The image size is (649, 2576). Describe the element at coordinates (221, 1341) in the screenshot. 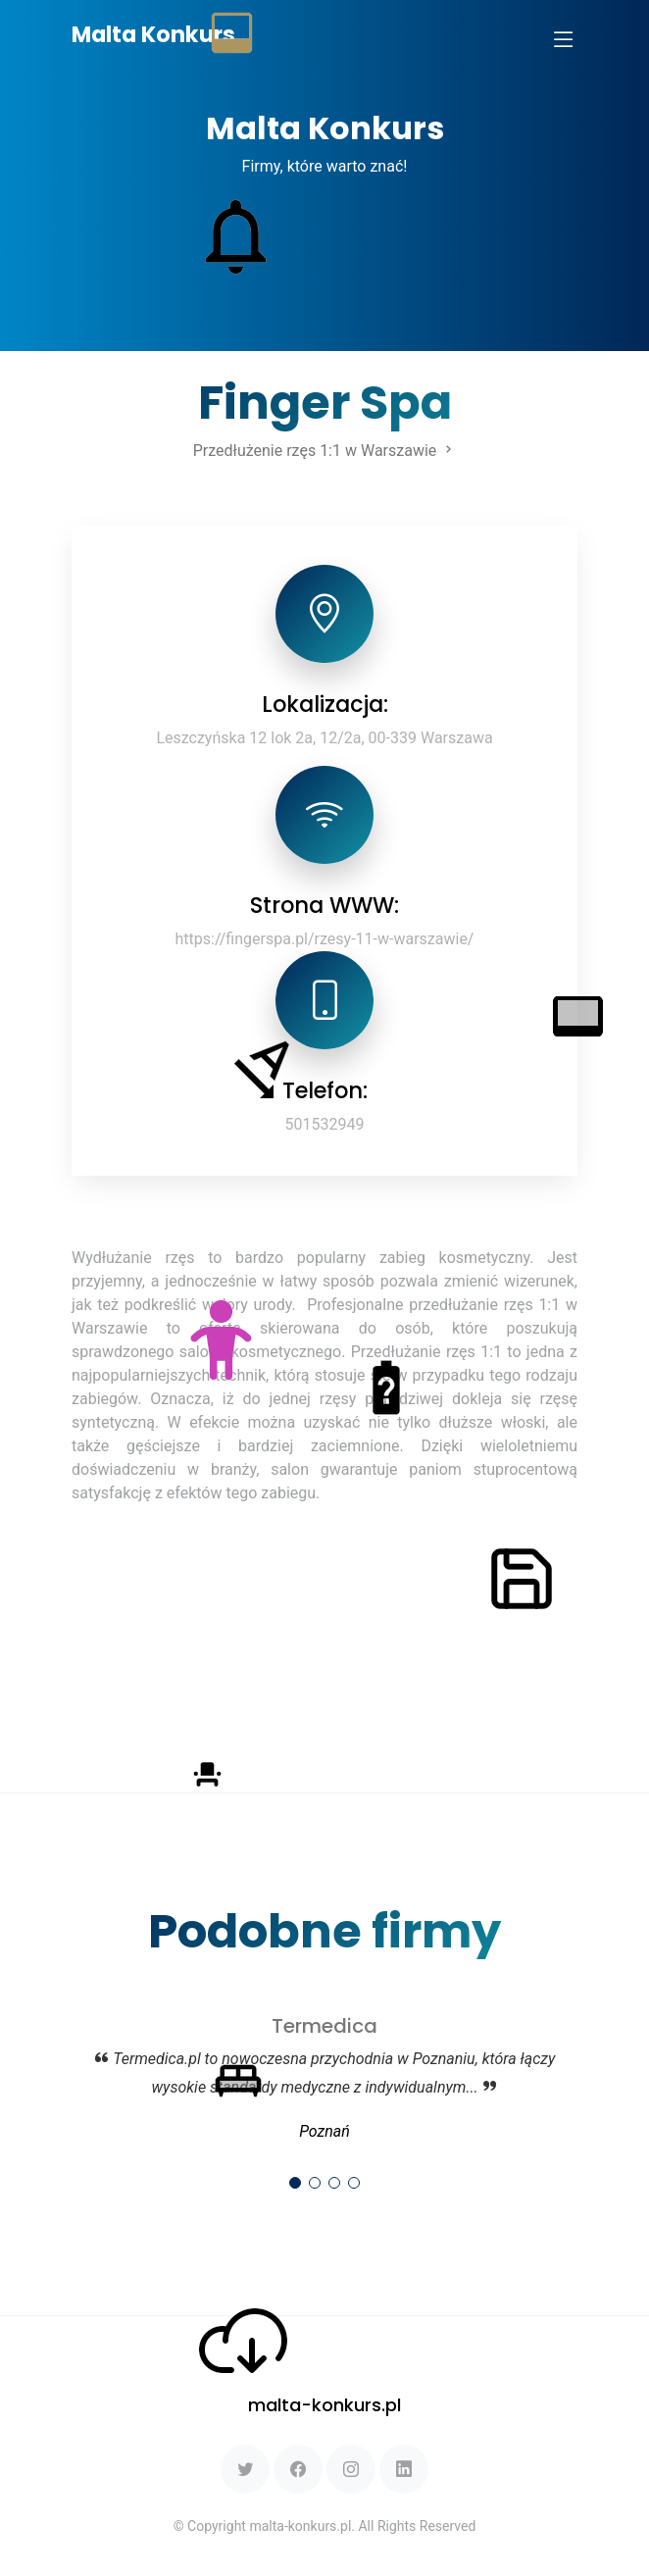

I see `select male gender option` at that location.